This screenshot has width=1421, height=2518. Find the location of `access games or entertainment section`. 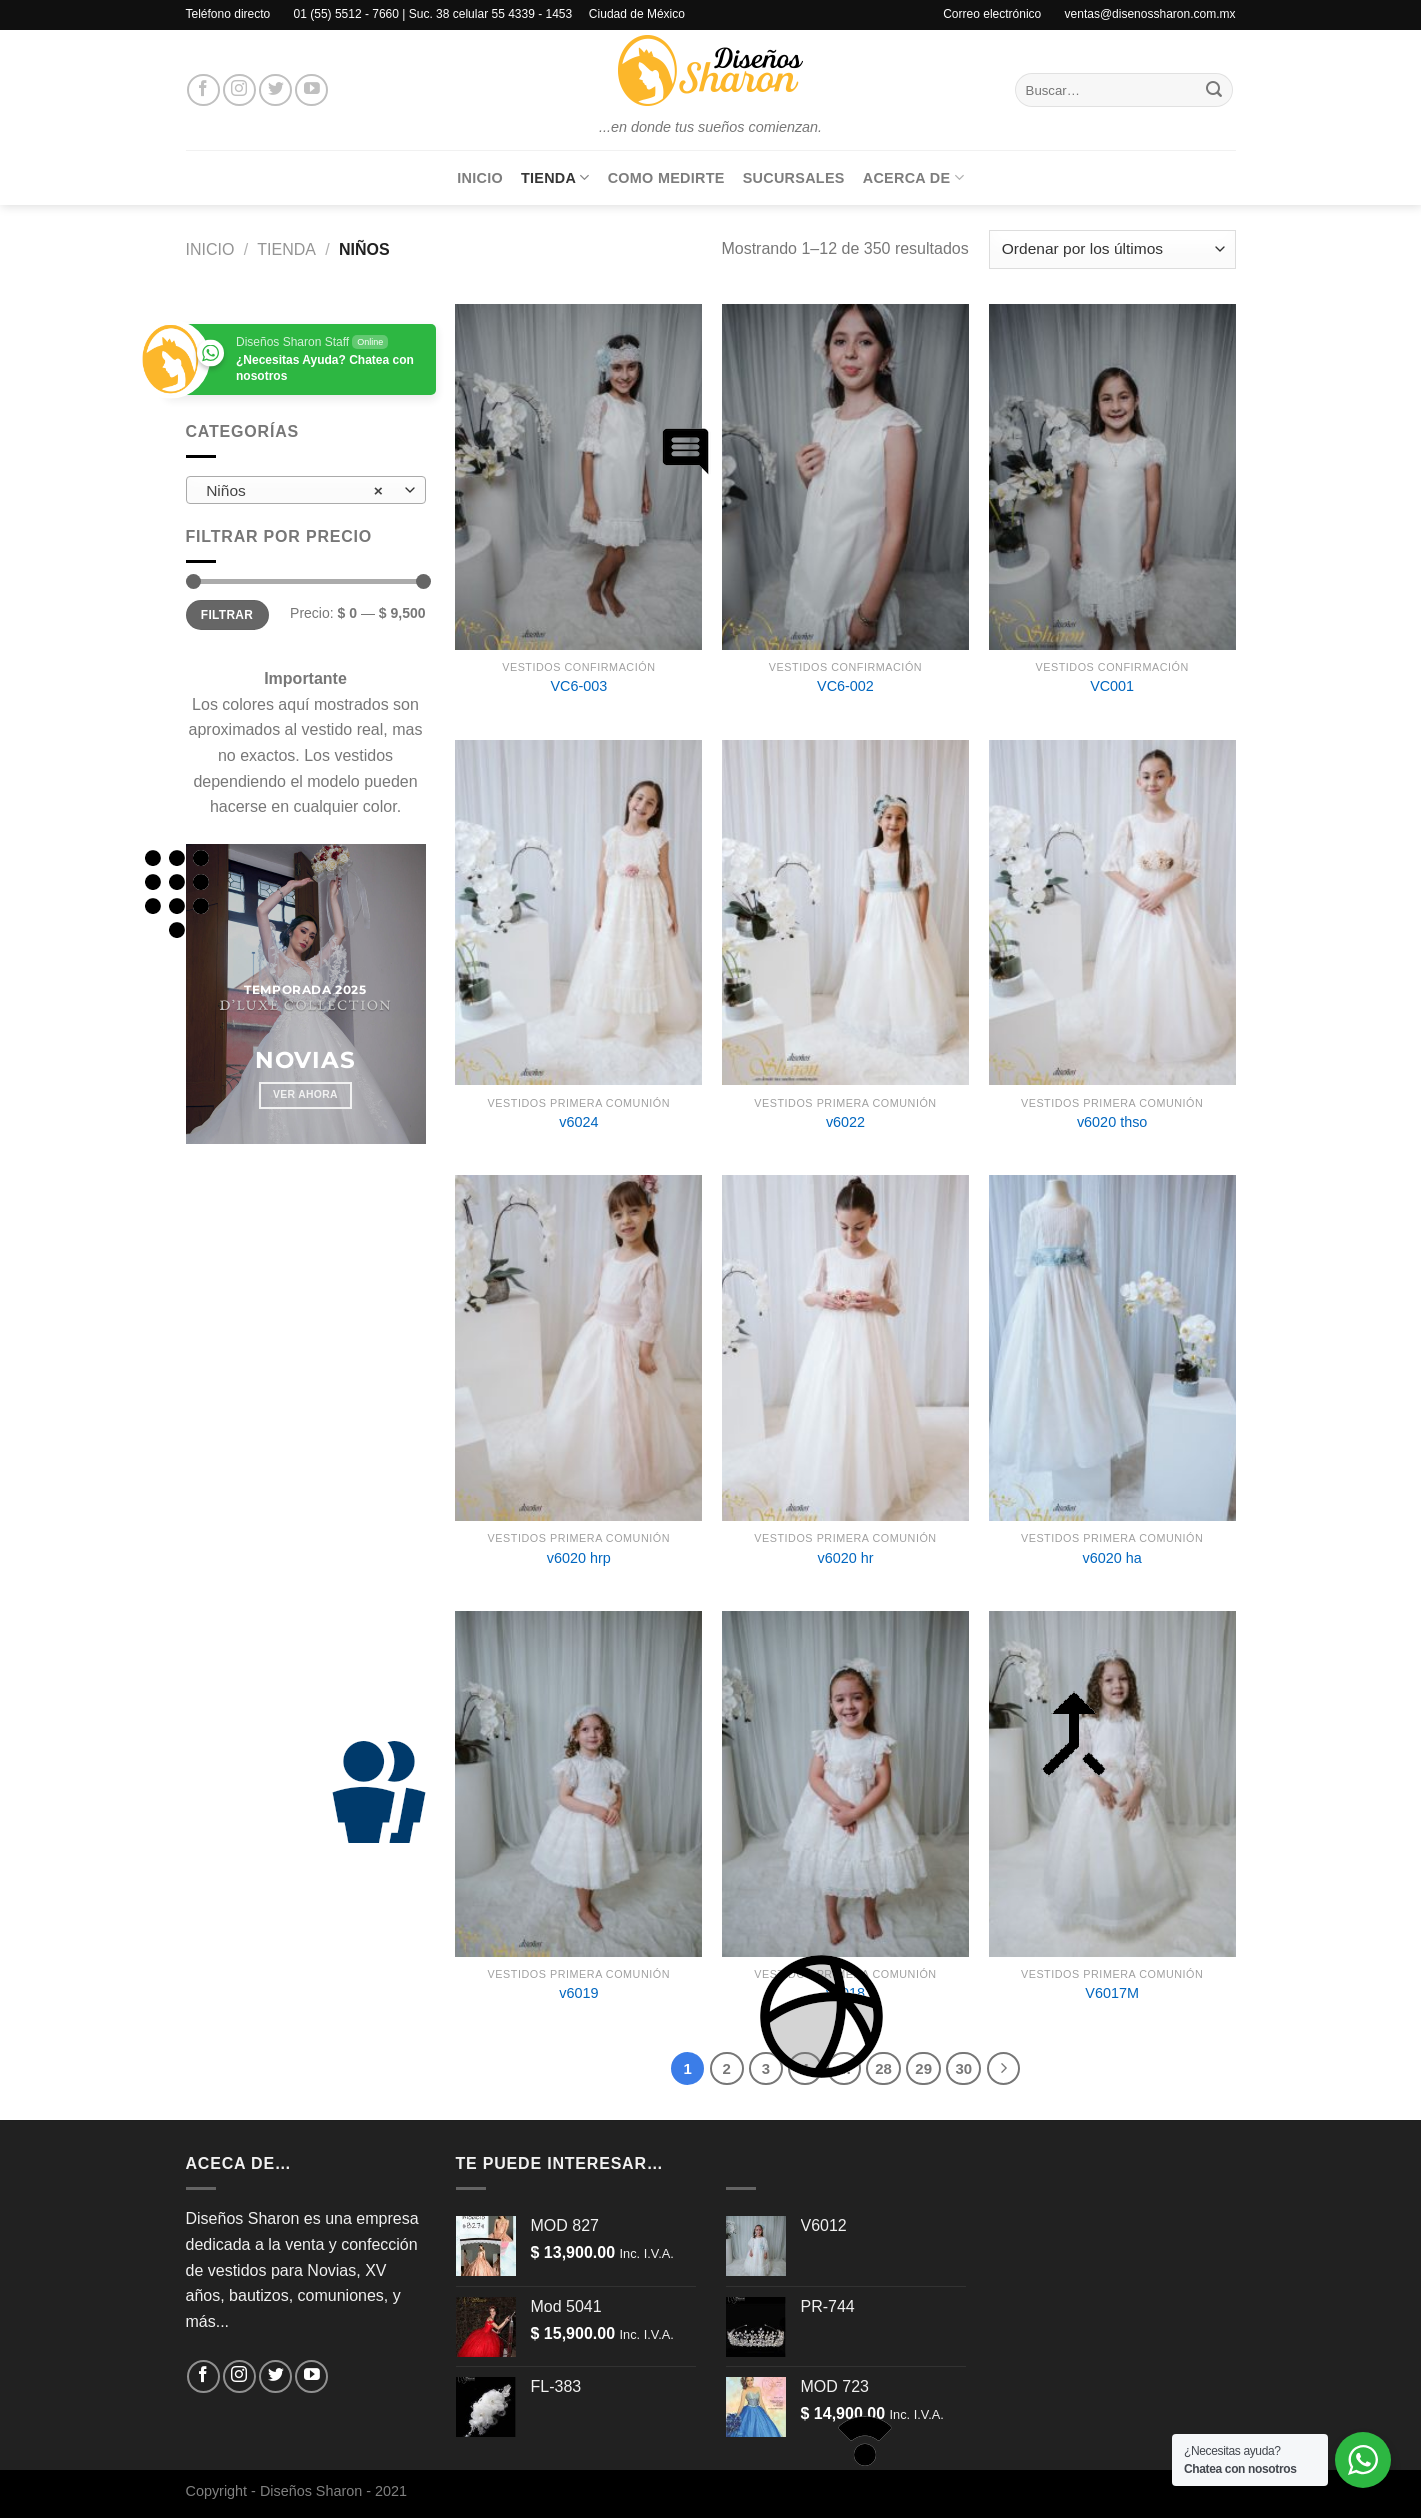

access games or entertainment section is located at coordinates (821, 2016).